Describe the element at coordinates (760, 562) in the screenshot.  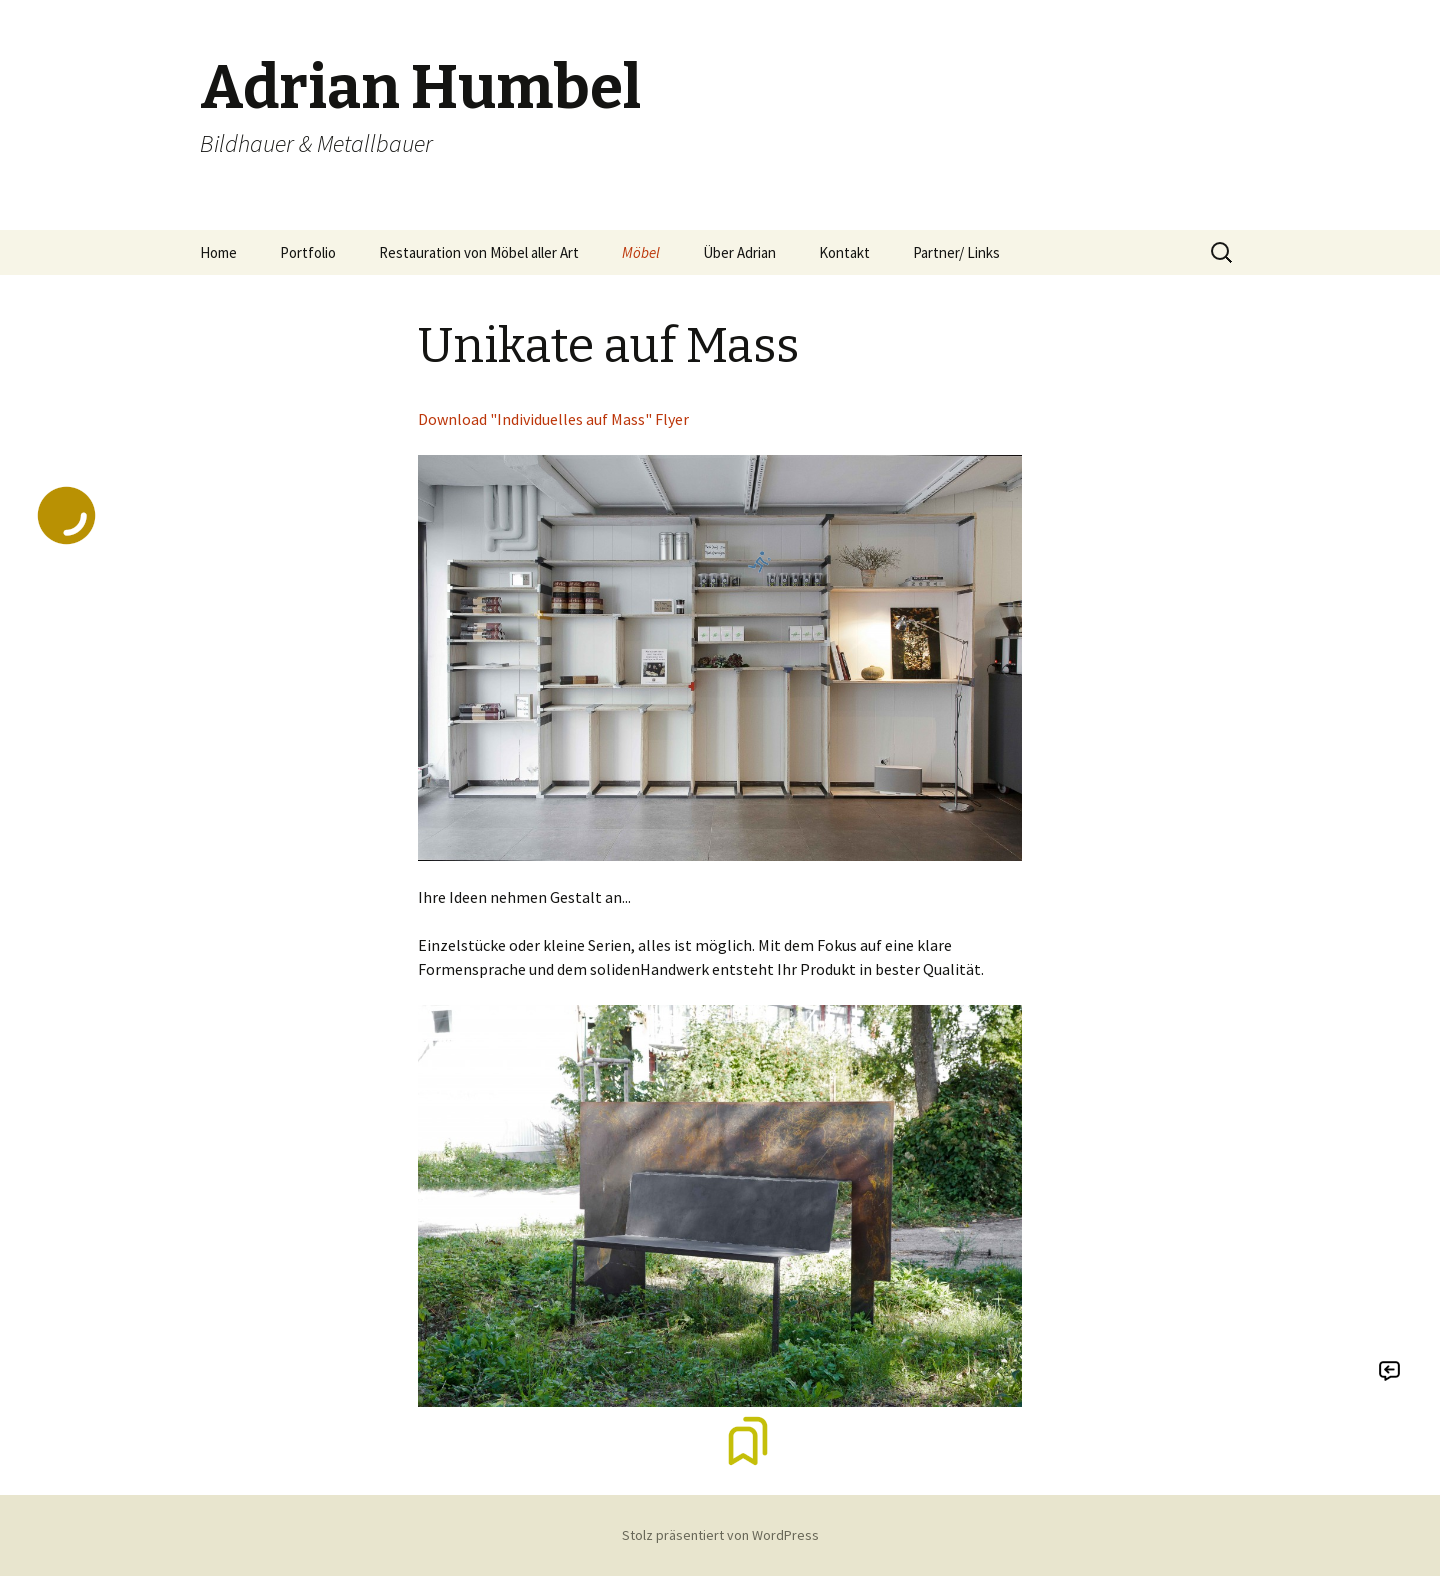
I see `access volleyball or beach sports activities` at that location.